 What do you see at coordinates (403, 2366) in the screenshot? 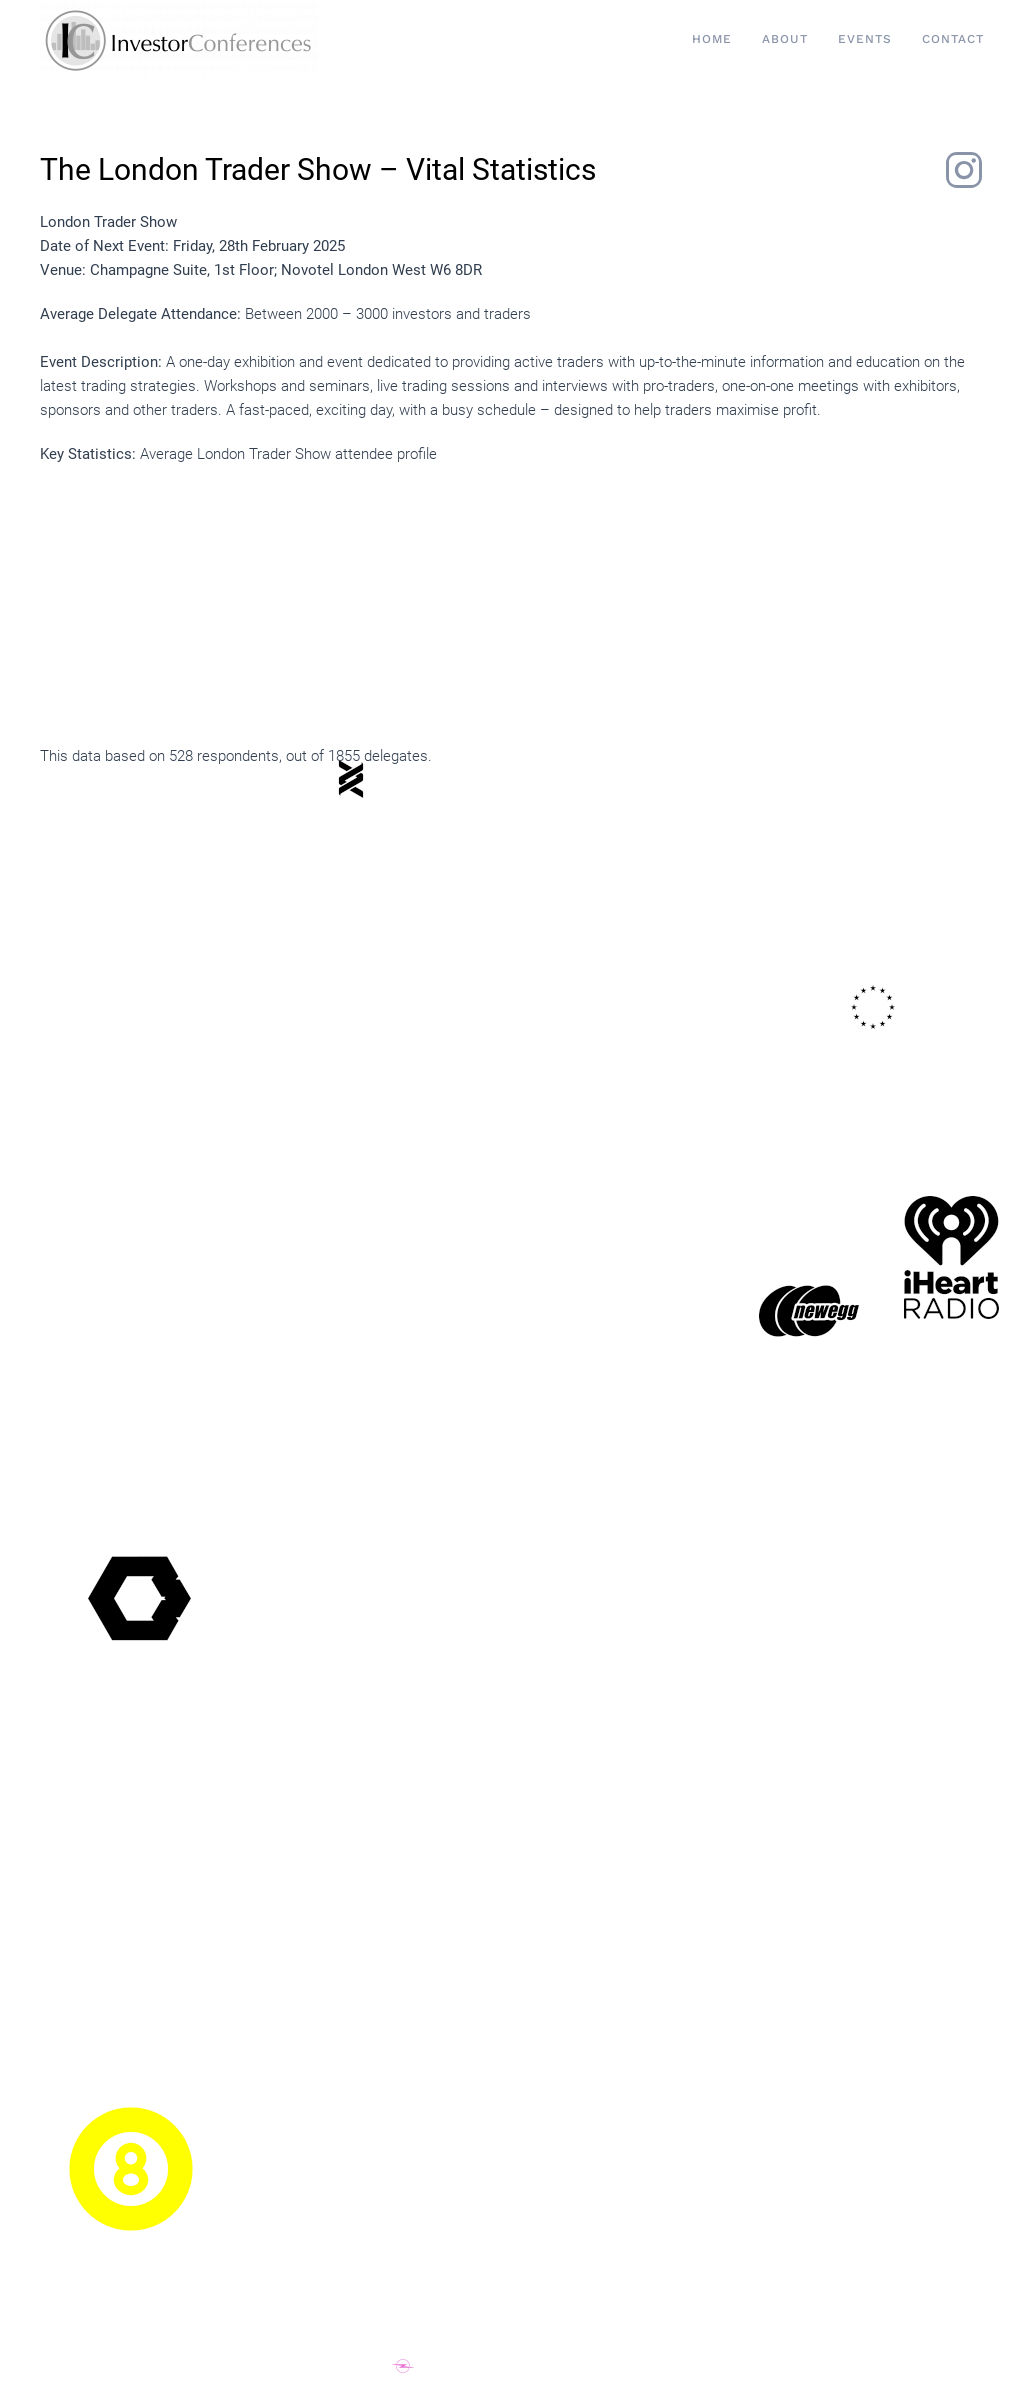
I see `opel brand logo` at bounding box center [403, 2366].